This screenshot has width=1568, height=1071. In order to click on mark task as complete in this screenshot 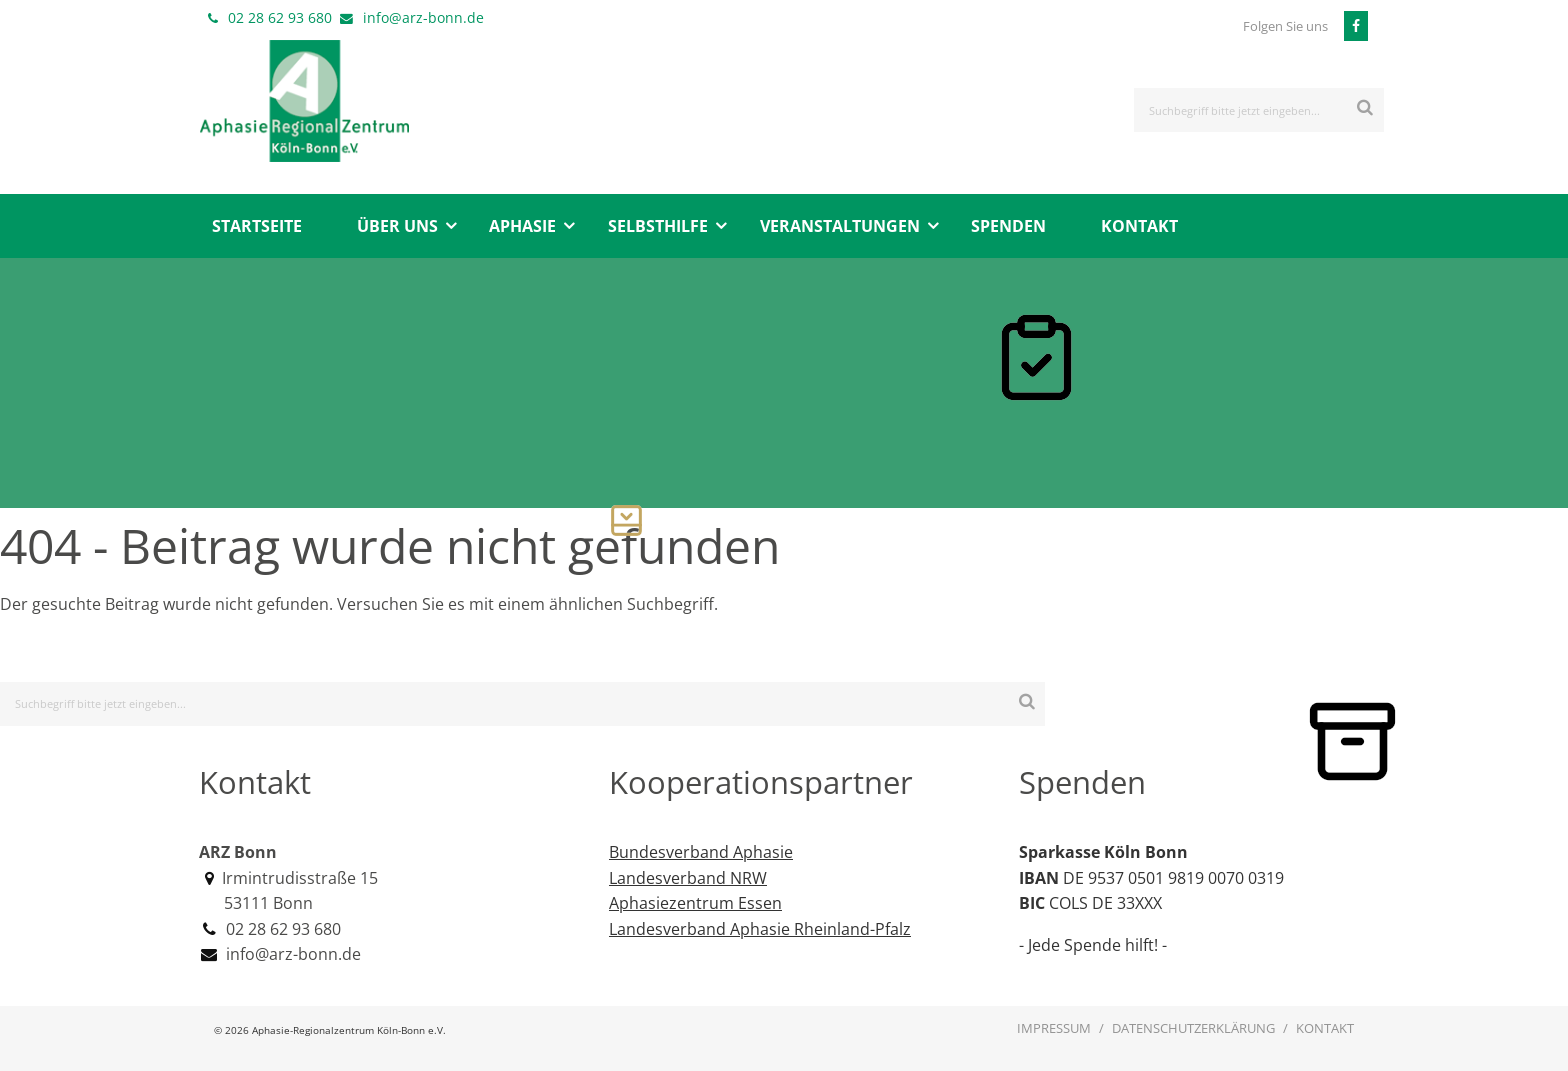, I will do `click(1036, 357)`.